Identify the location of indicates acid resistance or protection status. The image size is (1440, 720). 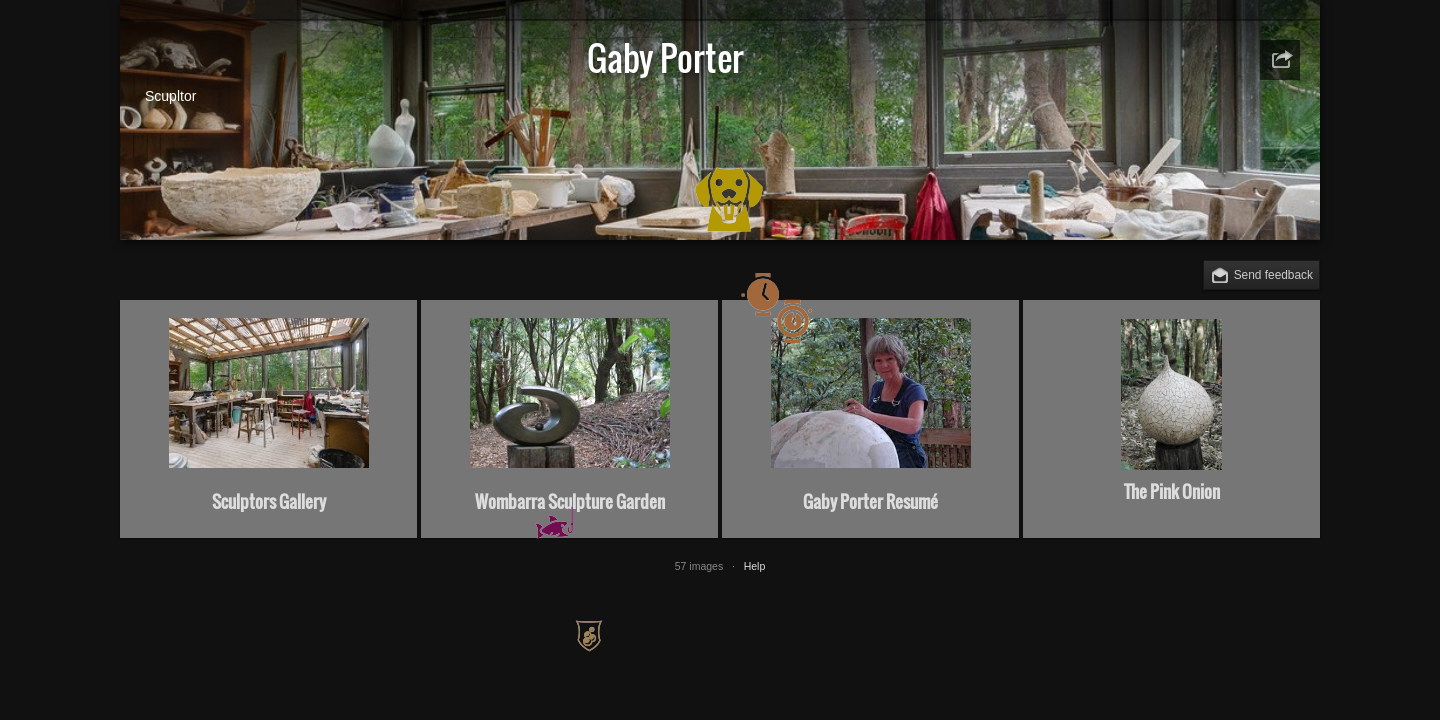
(589, 636).